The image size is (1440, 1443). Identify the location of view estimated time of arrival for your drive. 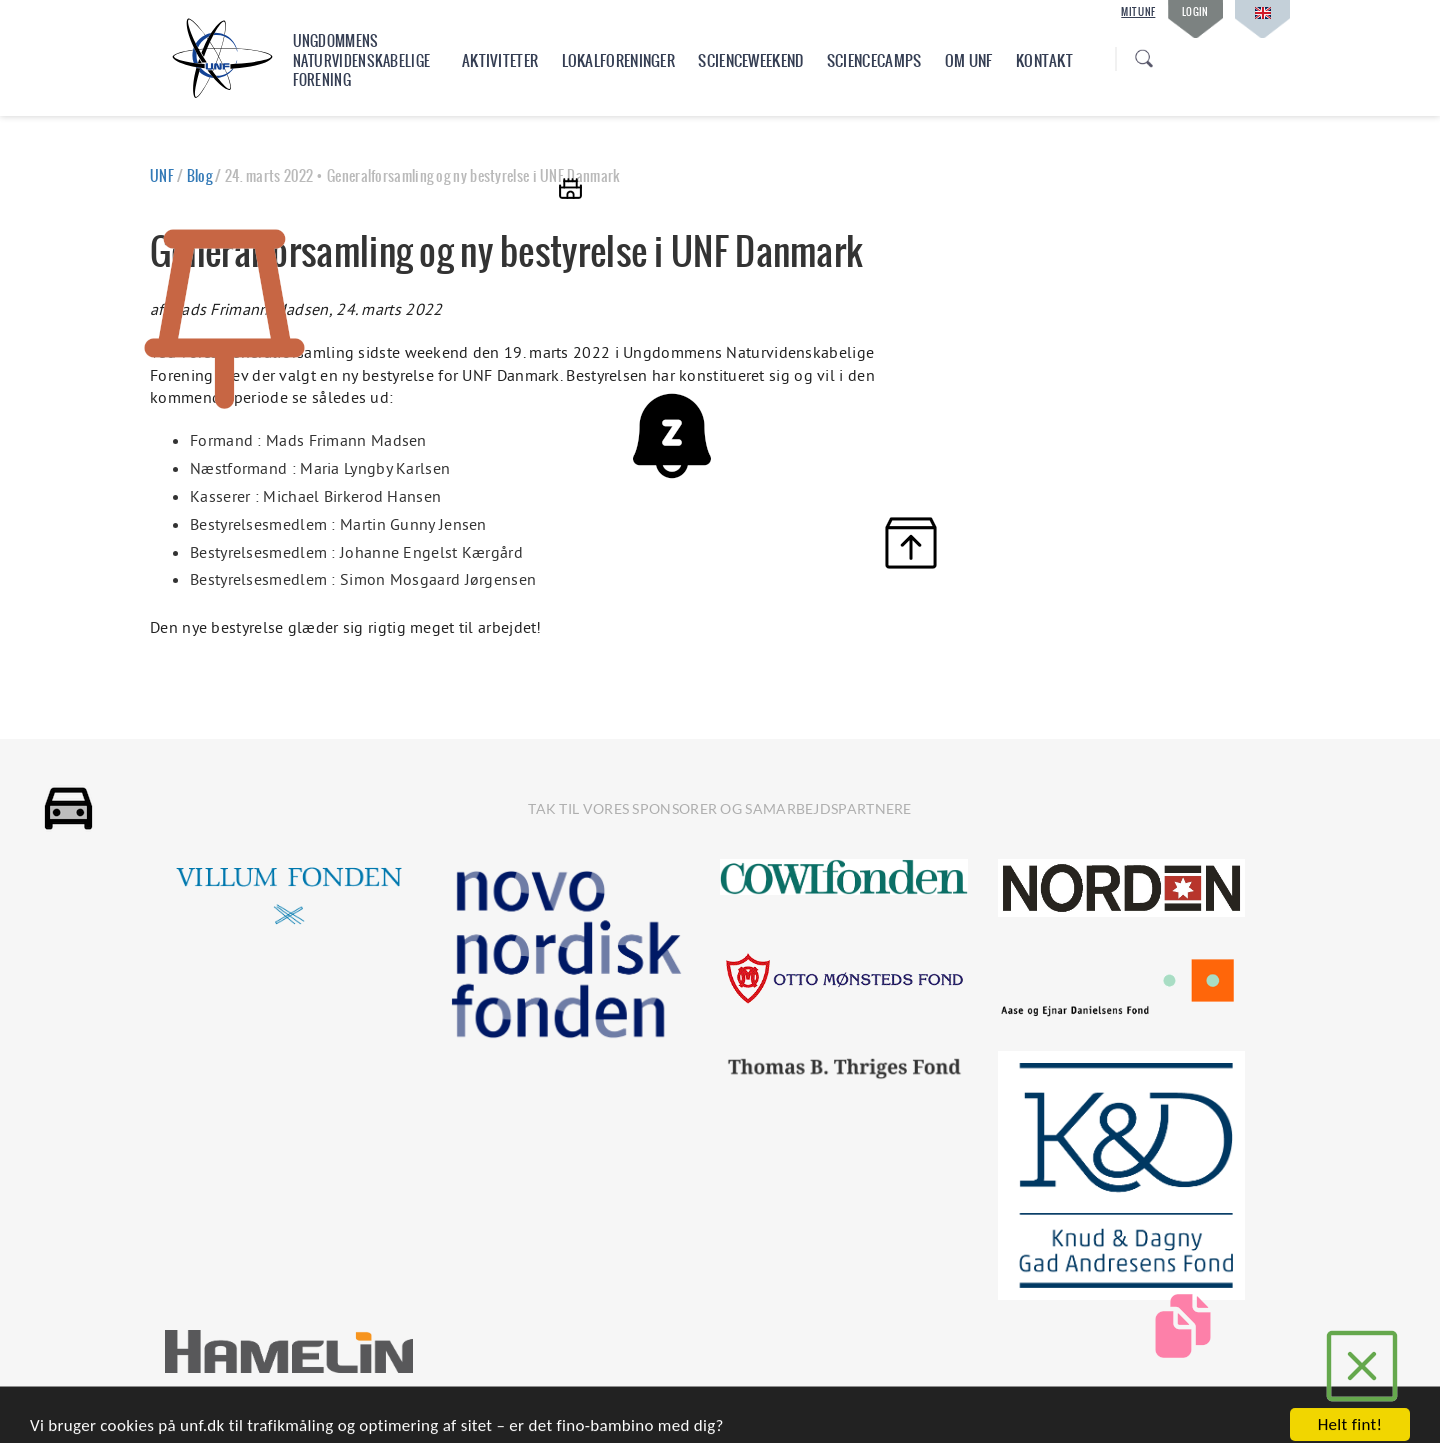
(68, 808).